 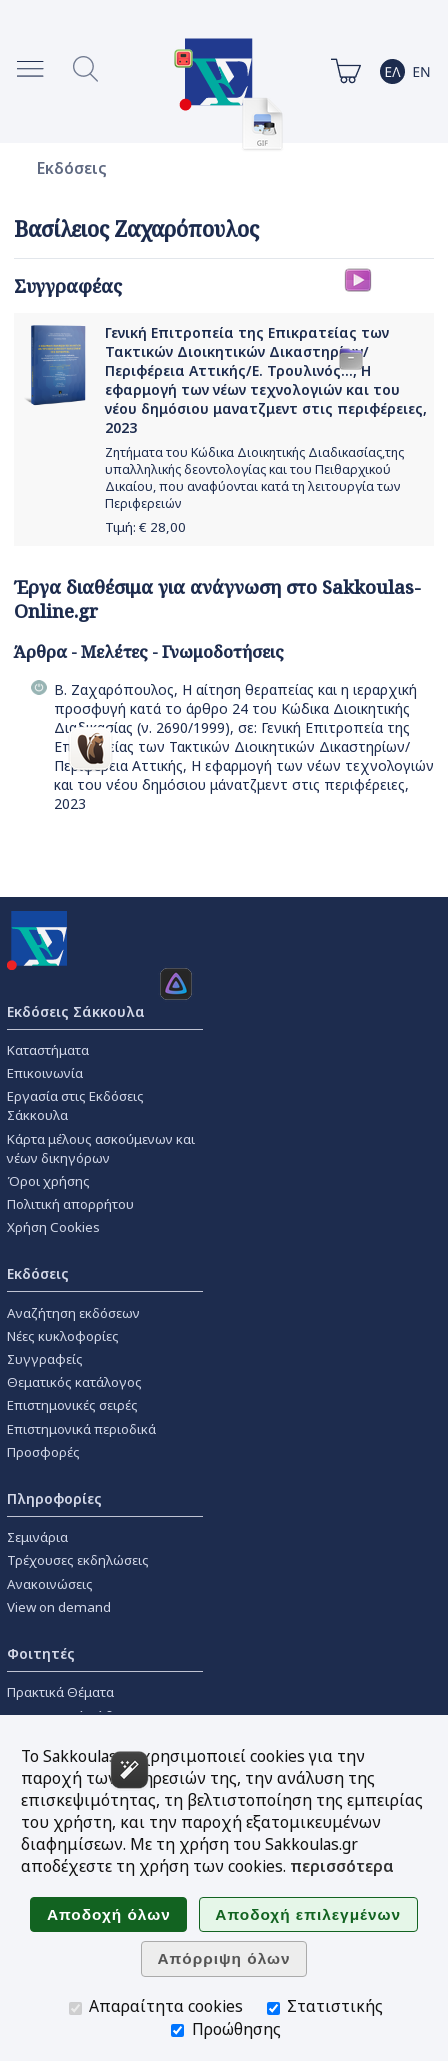 What do you see at coordinates (90, 748) in the screenshot?
I see `open DBeaver database management application` at bounding box center [90, 748].